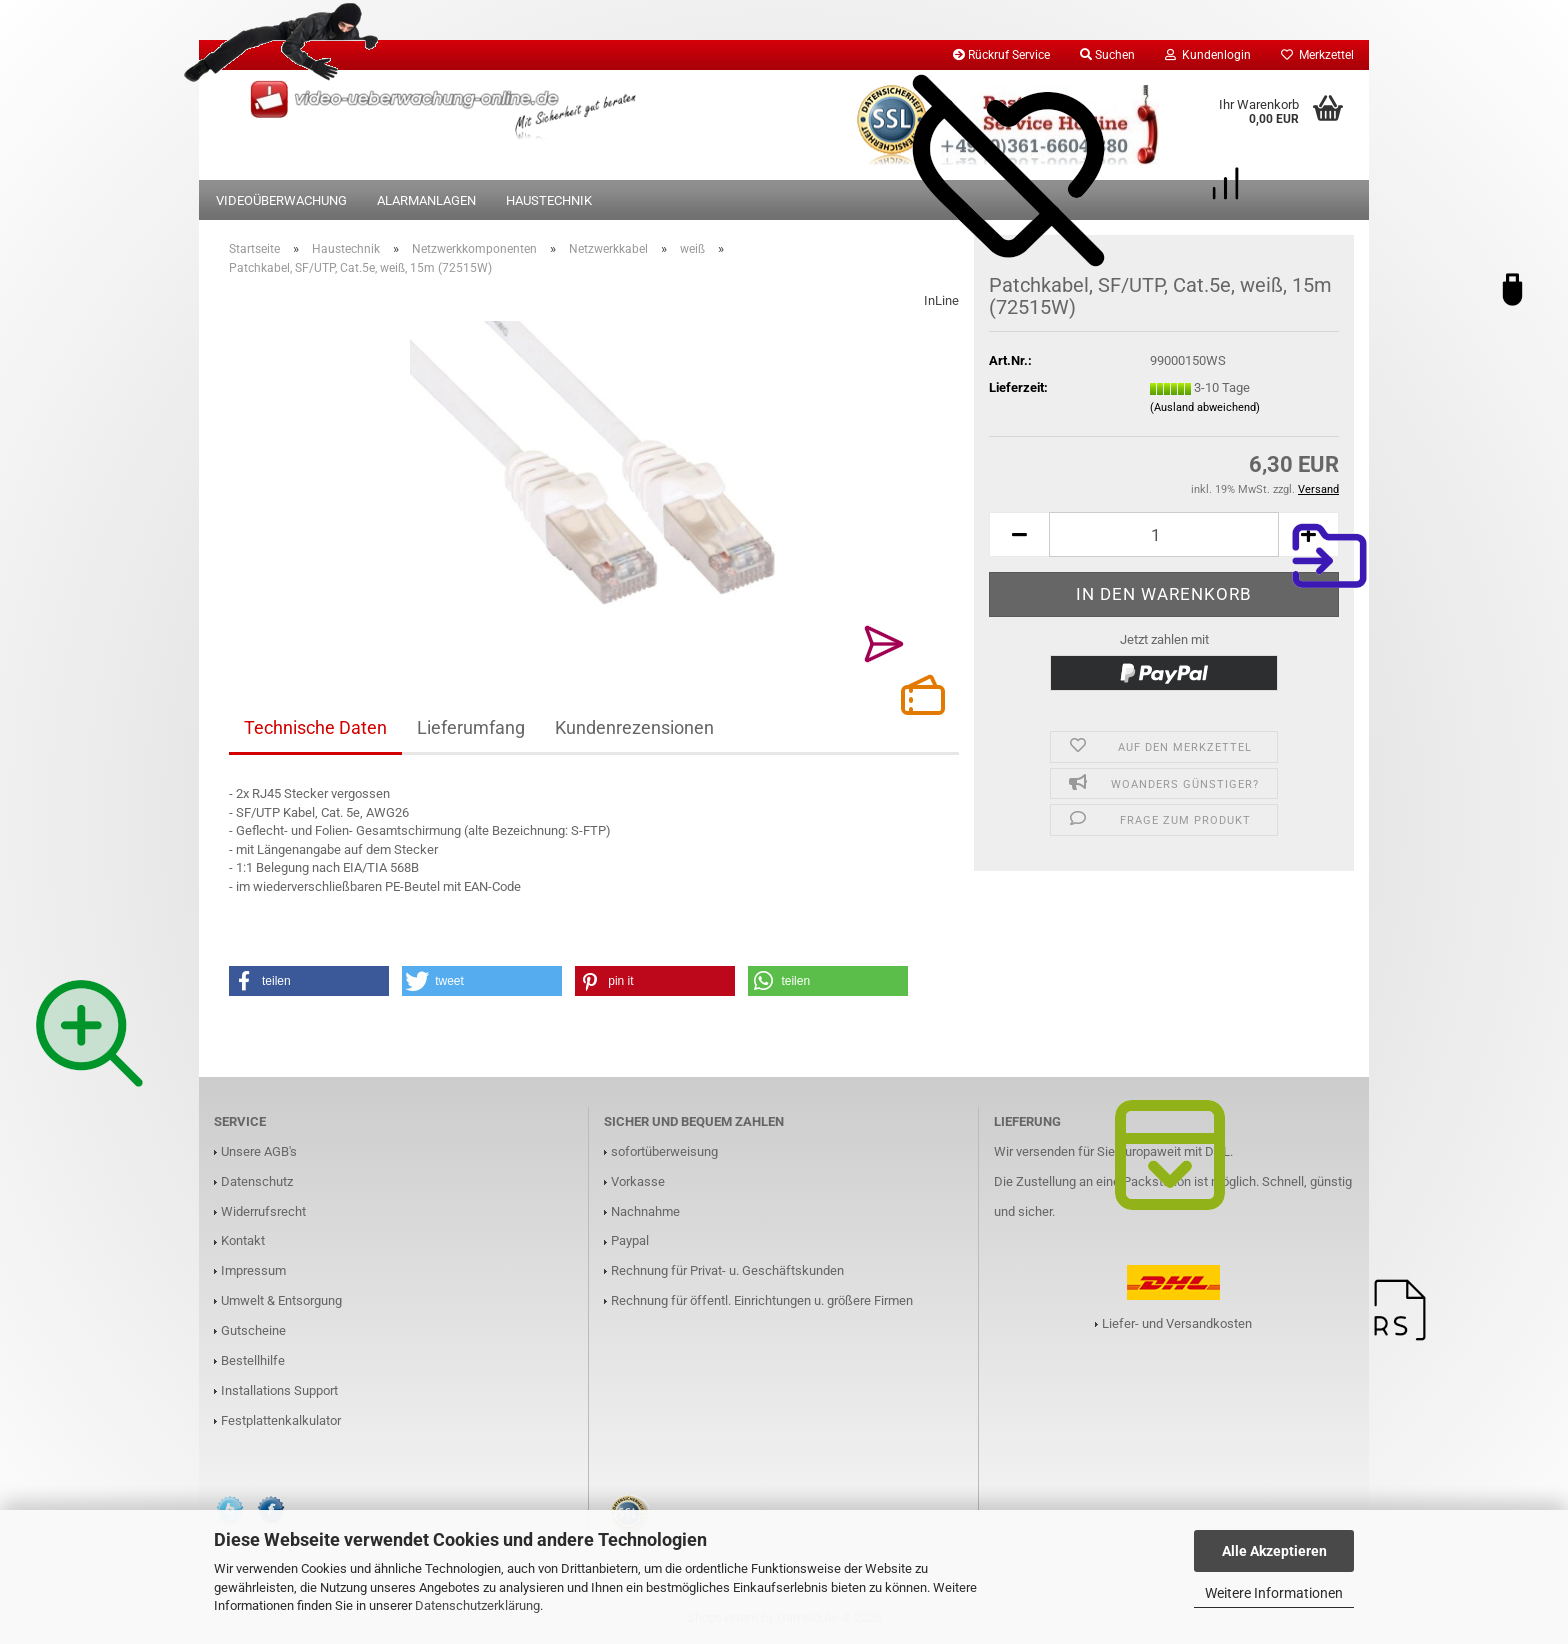 The width and height of the screenshot is (1568, 1644). I want to click on view growth or progress statistics, so click(1225, 183).